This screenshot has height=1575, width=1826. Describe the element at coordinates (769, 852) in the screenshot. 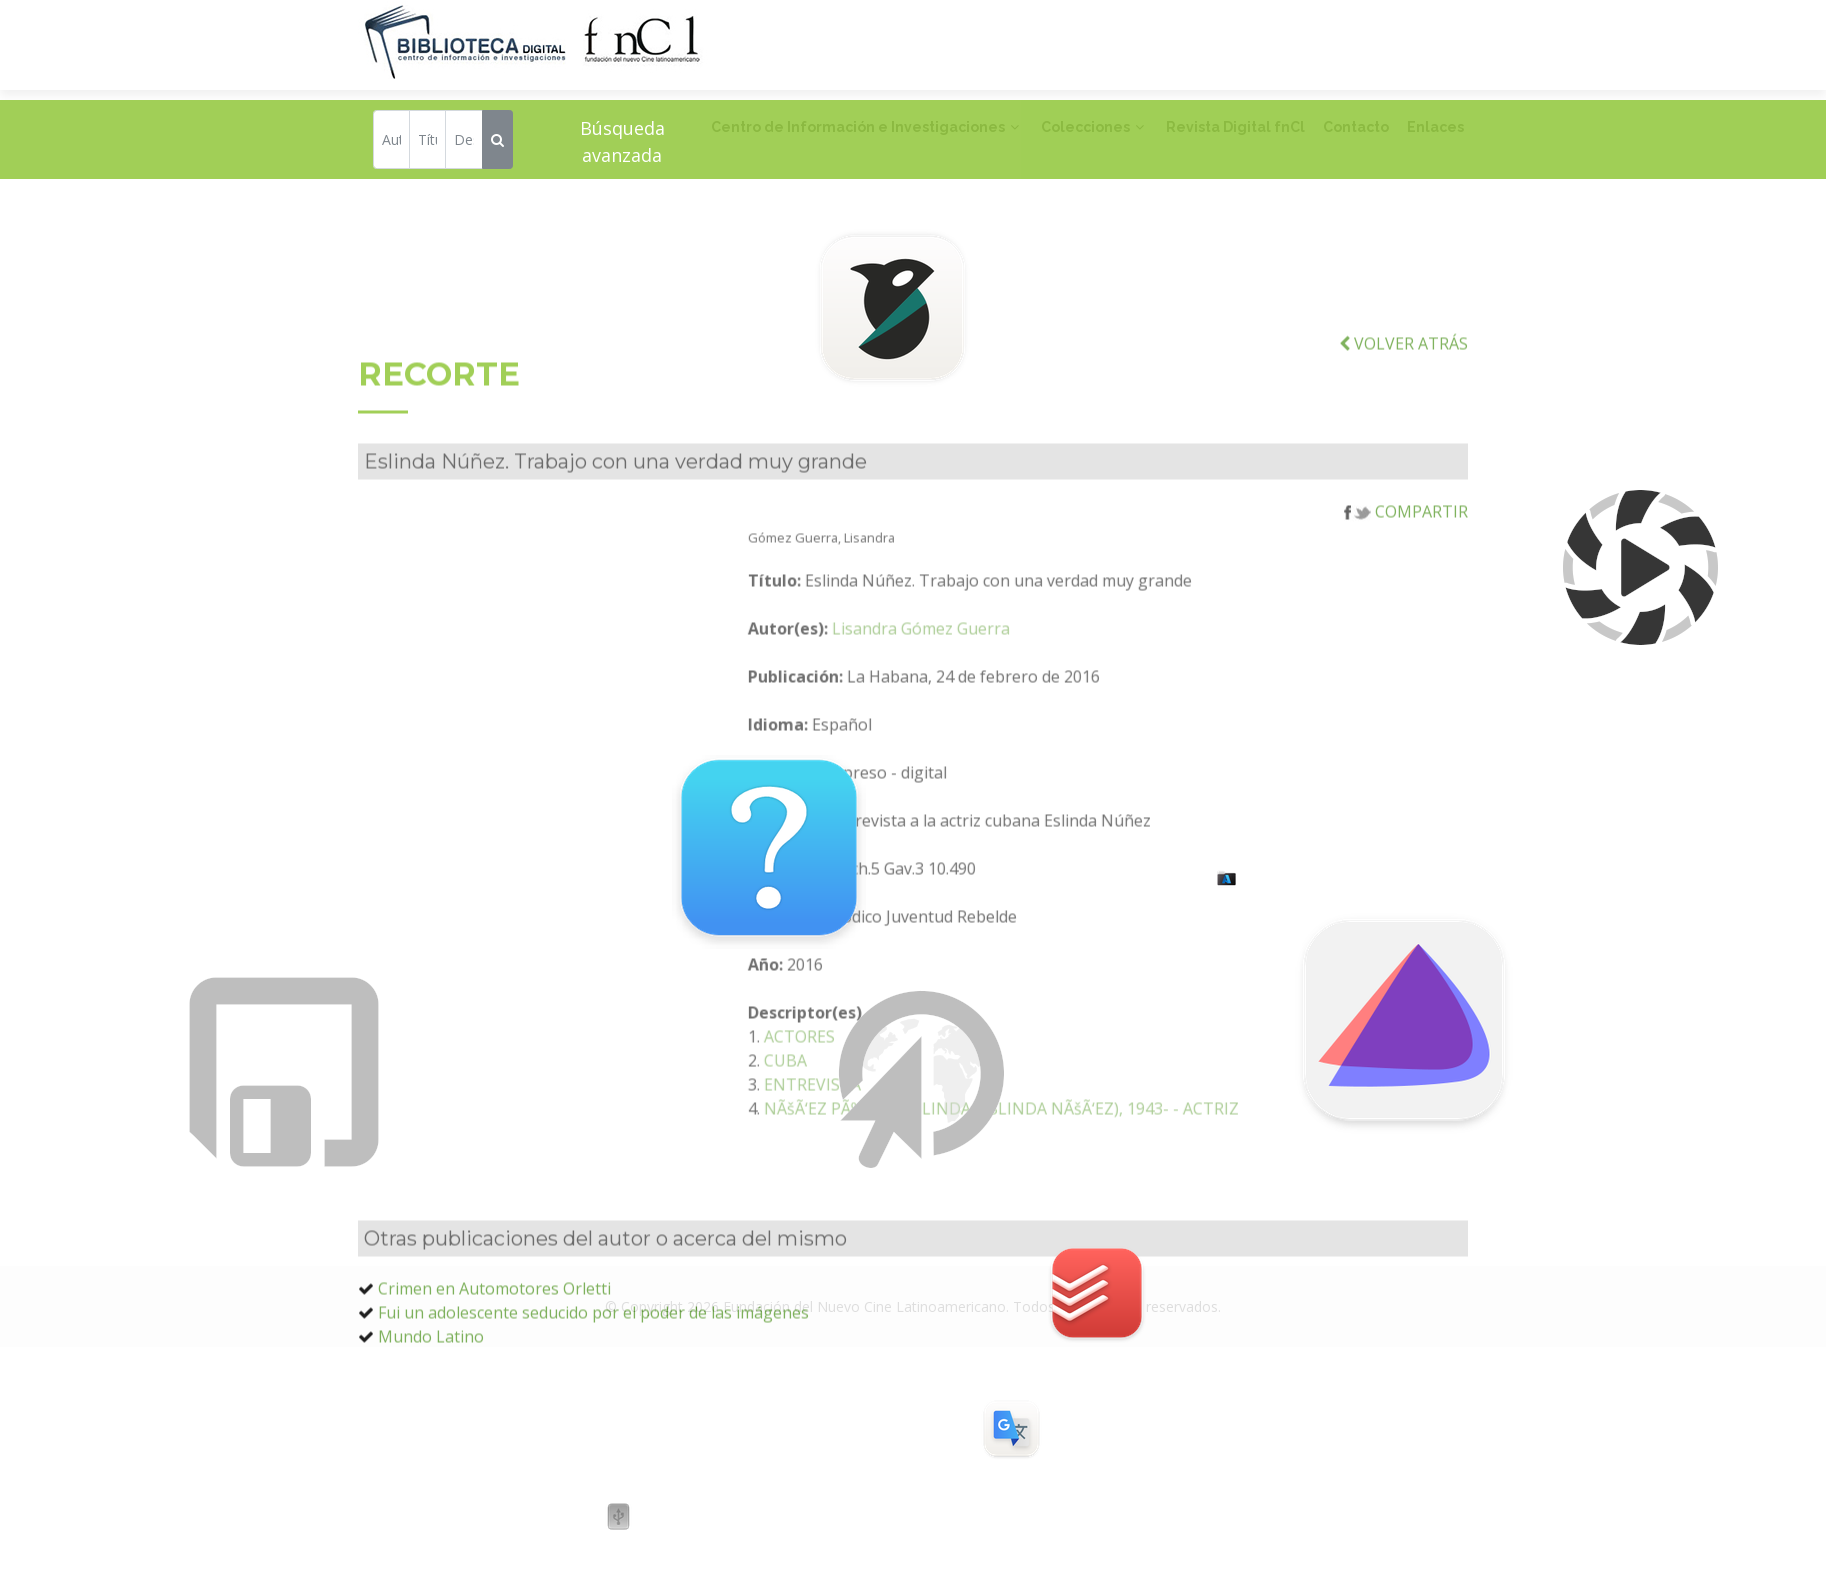

I see `indicates a help or information dialog` at that location.